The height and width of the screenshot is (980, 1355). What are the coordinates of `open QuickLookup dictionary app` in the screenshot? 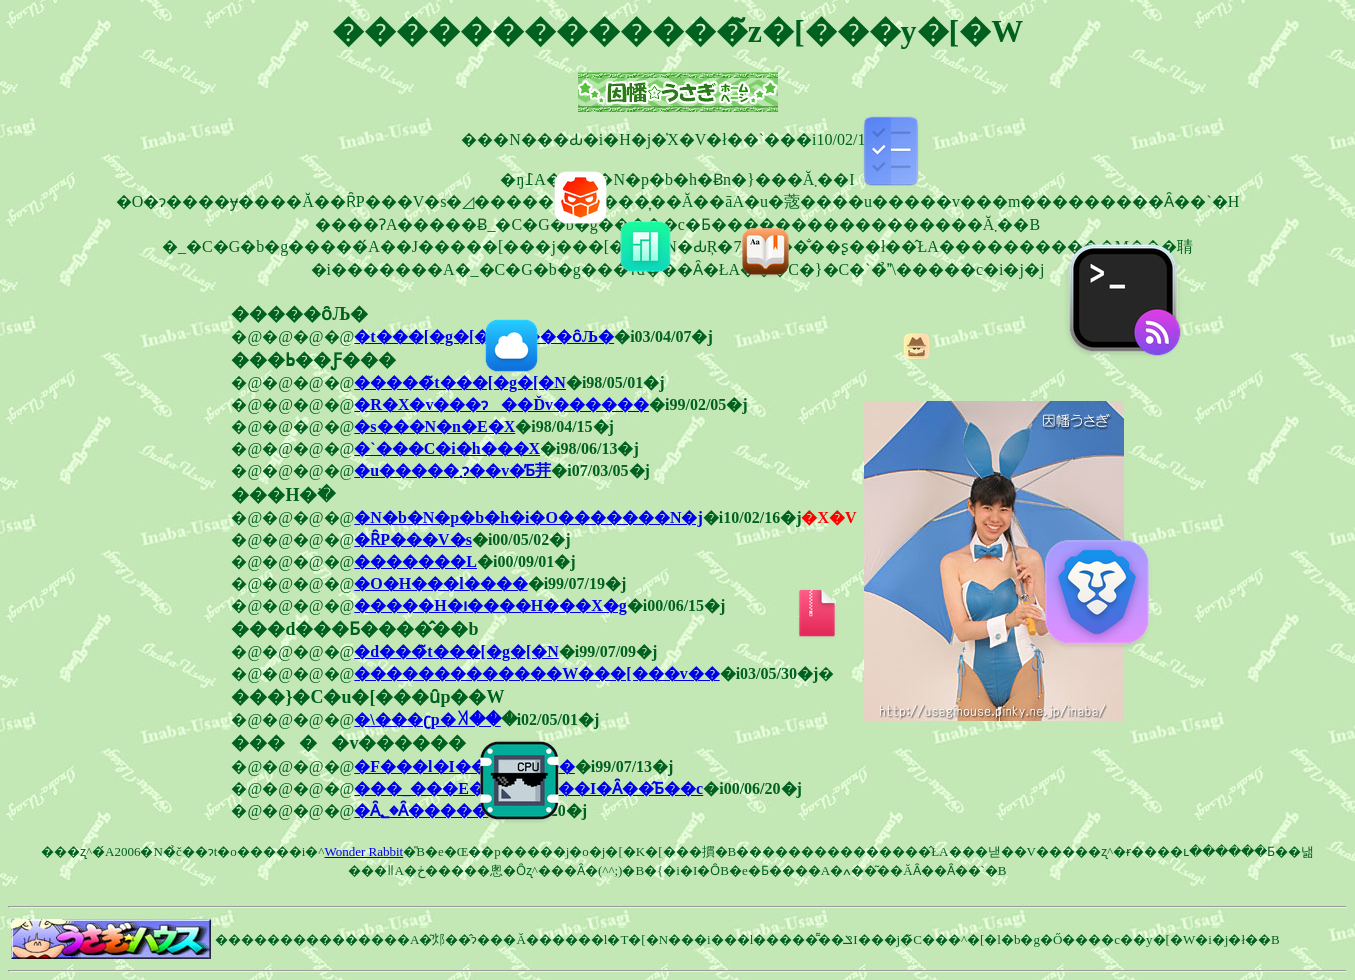 It's located at (765, 251).